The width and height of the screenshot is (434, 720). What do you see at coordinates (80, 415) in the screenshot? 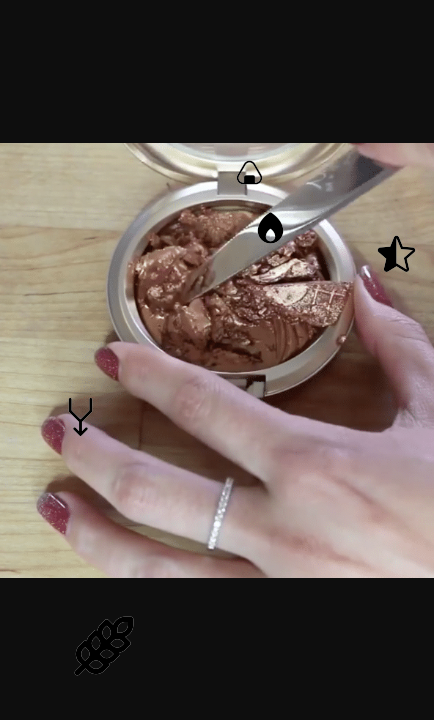
I see `merge selected items or branches` at bounding box center [80, 415].